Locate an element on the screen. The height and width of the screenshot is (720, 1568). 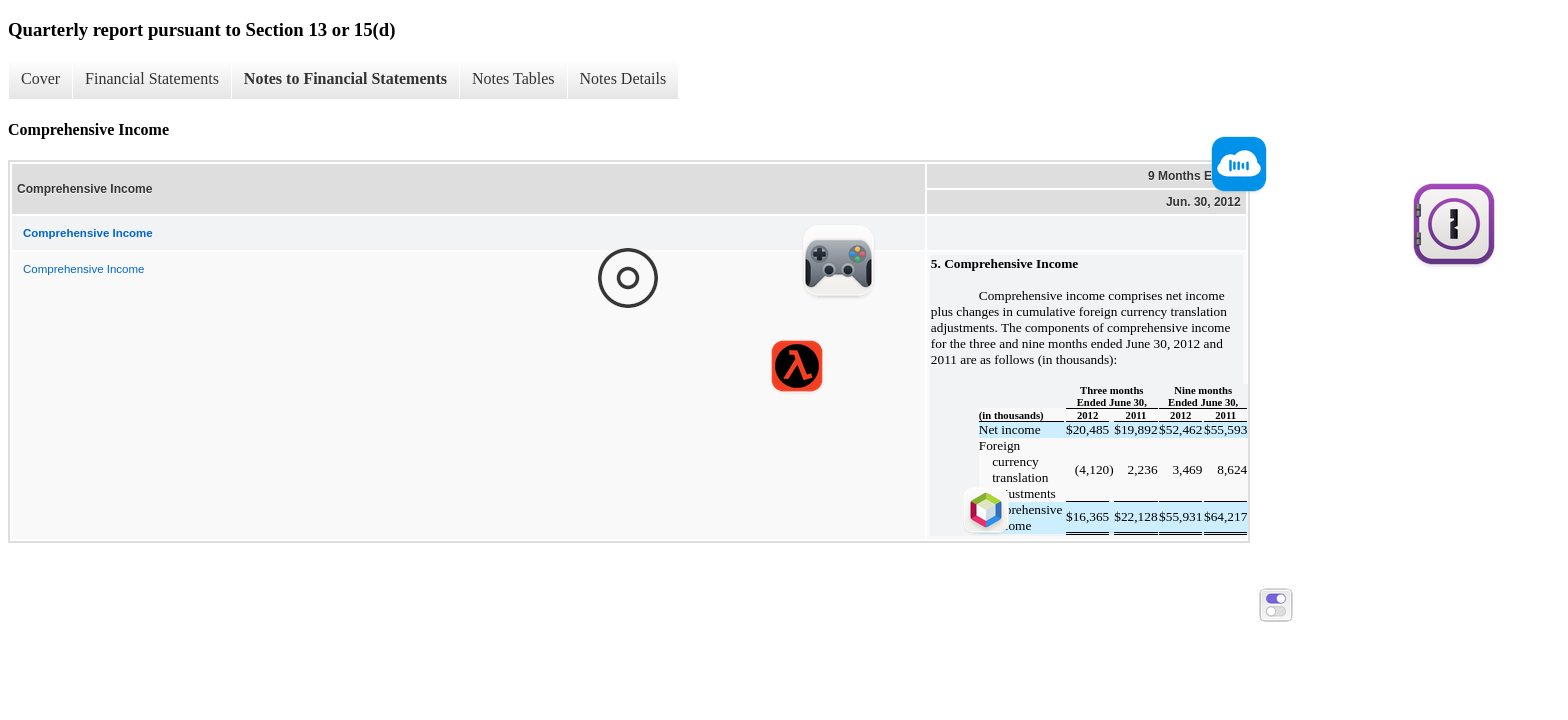
open NetBeans IDE is located at coordinates (986, 510).